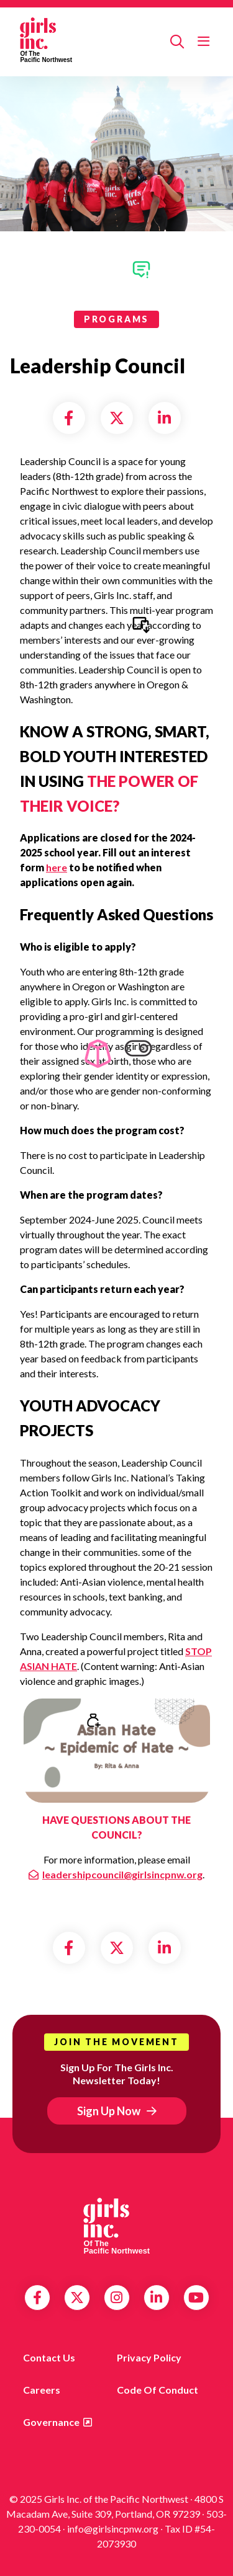 This screenshot has width=233, height=2576. What do you see at coordinates (140, 624) in the screenshot?
I see `download to connected devices` at bounding box center [140, 624].